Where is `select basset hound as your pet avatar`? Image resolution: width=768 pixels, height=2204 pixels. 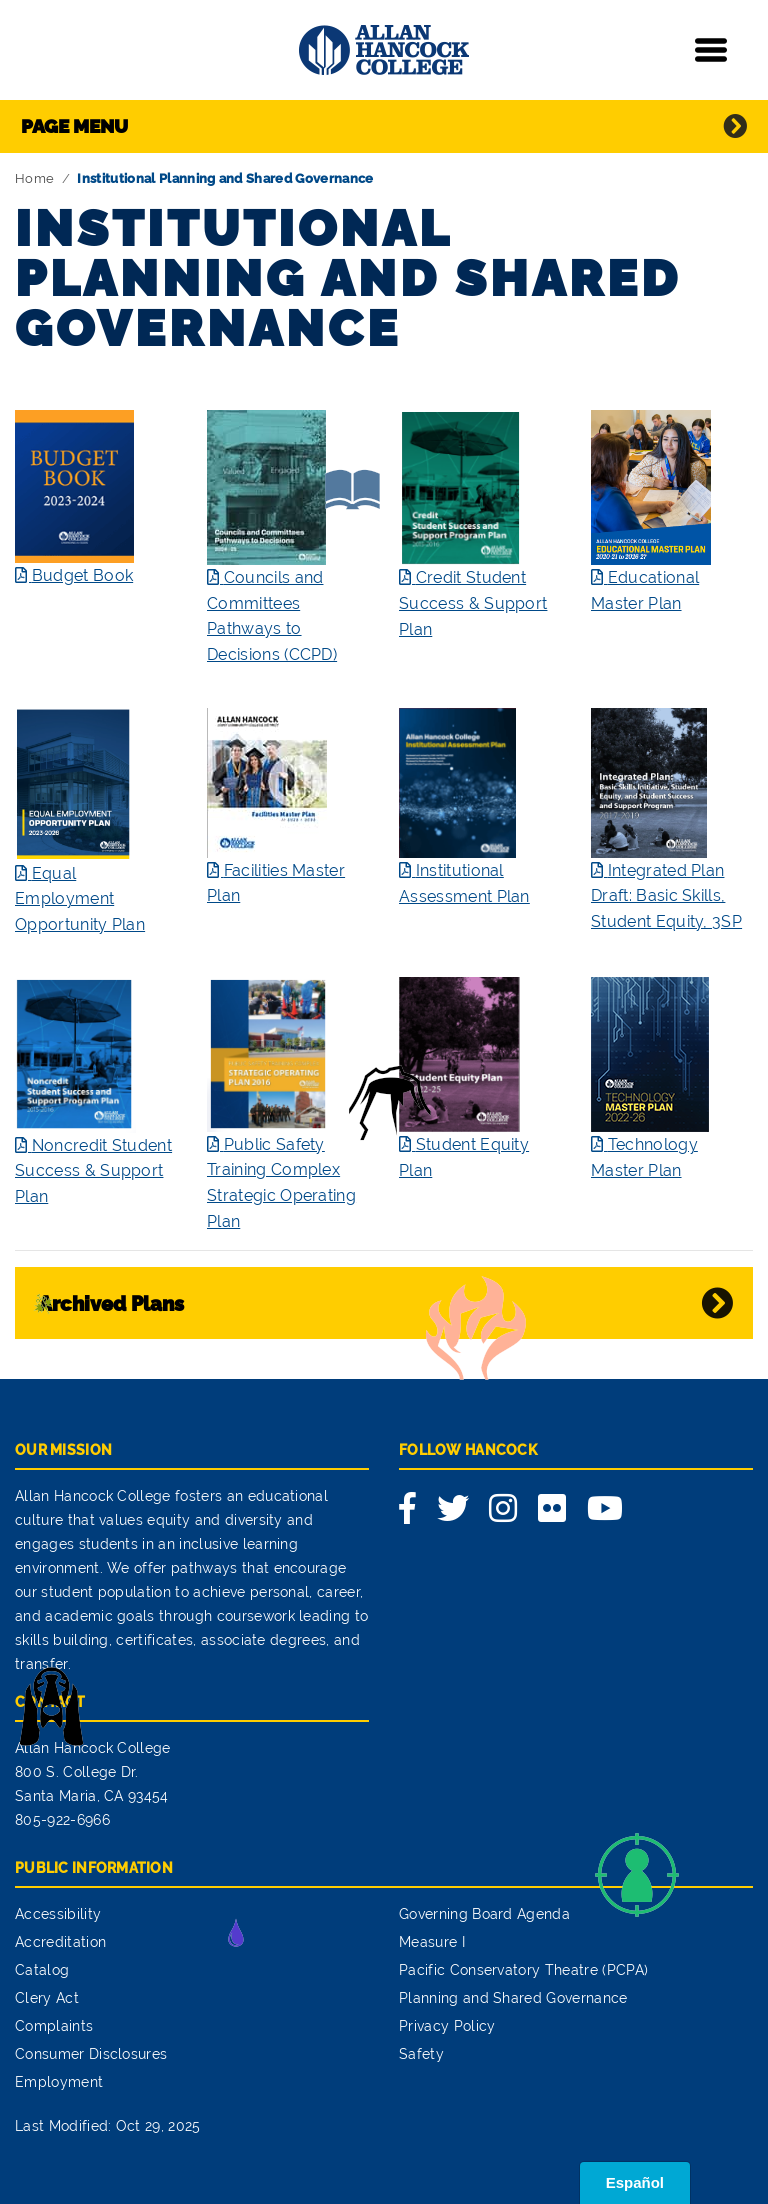 select basset hound as your pet avatar is located at coordinates (51, 1706).